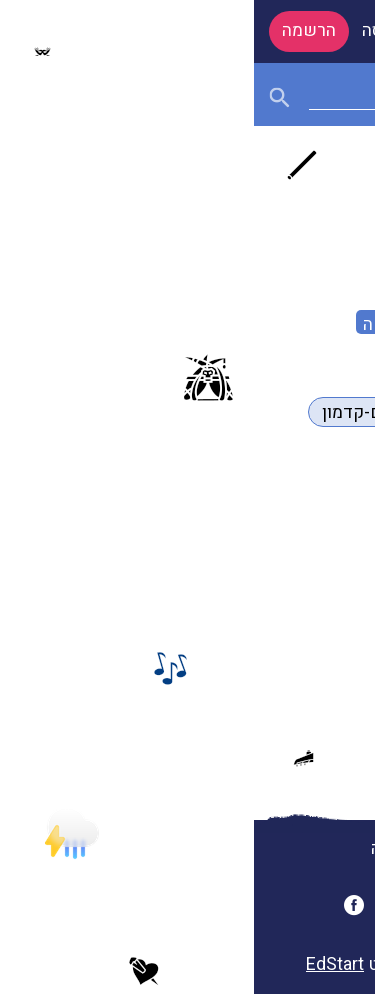 This screenshot has height=994, width=375. What do you see at coordinates (208, 376) in the screenshot?
I see `access goblin camp location in game` at bounding box center [208, 376].